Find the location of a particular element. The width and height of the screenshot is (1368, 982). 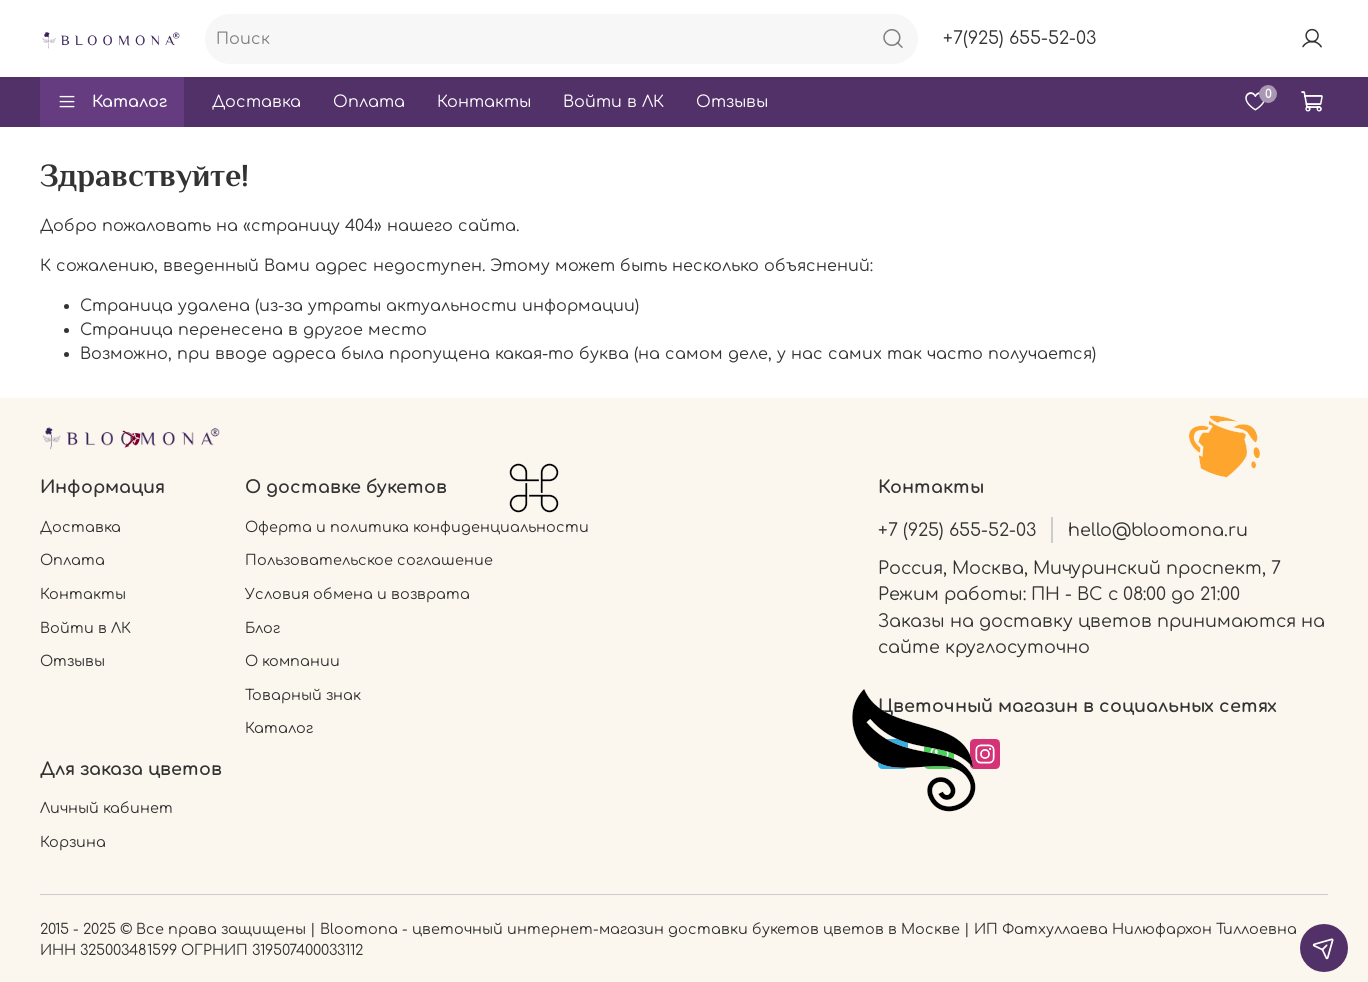

indicates damage reflection or counterattack ability is located at coordinates (131, 439).